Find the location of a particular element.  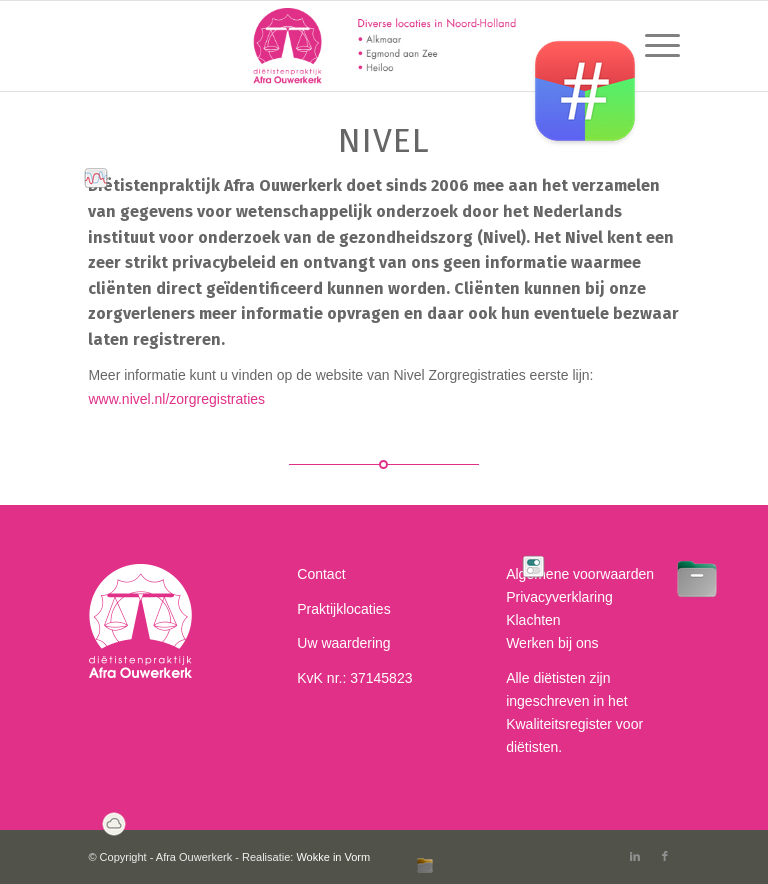

open power statistics app is located at coordinates (96, 178).